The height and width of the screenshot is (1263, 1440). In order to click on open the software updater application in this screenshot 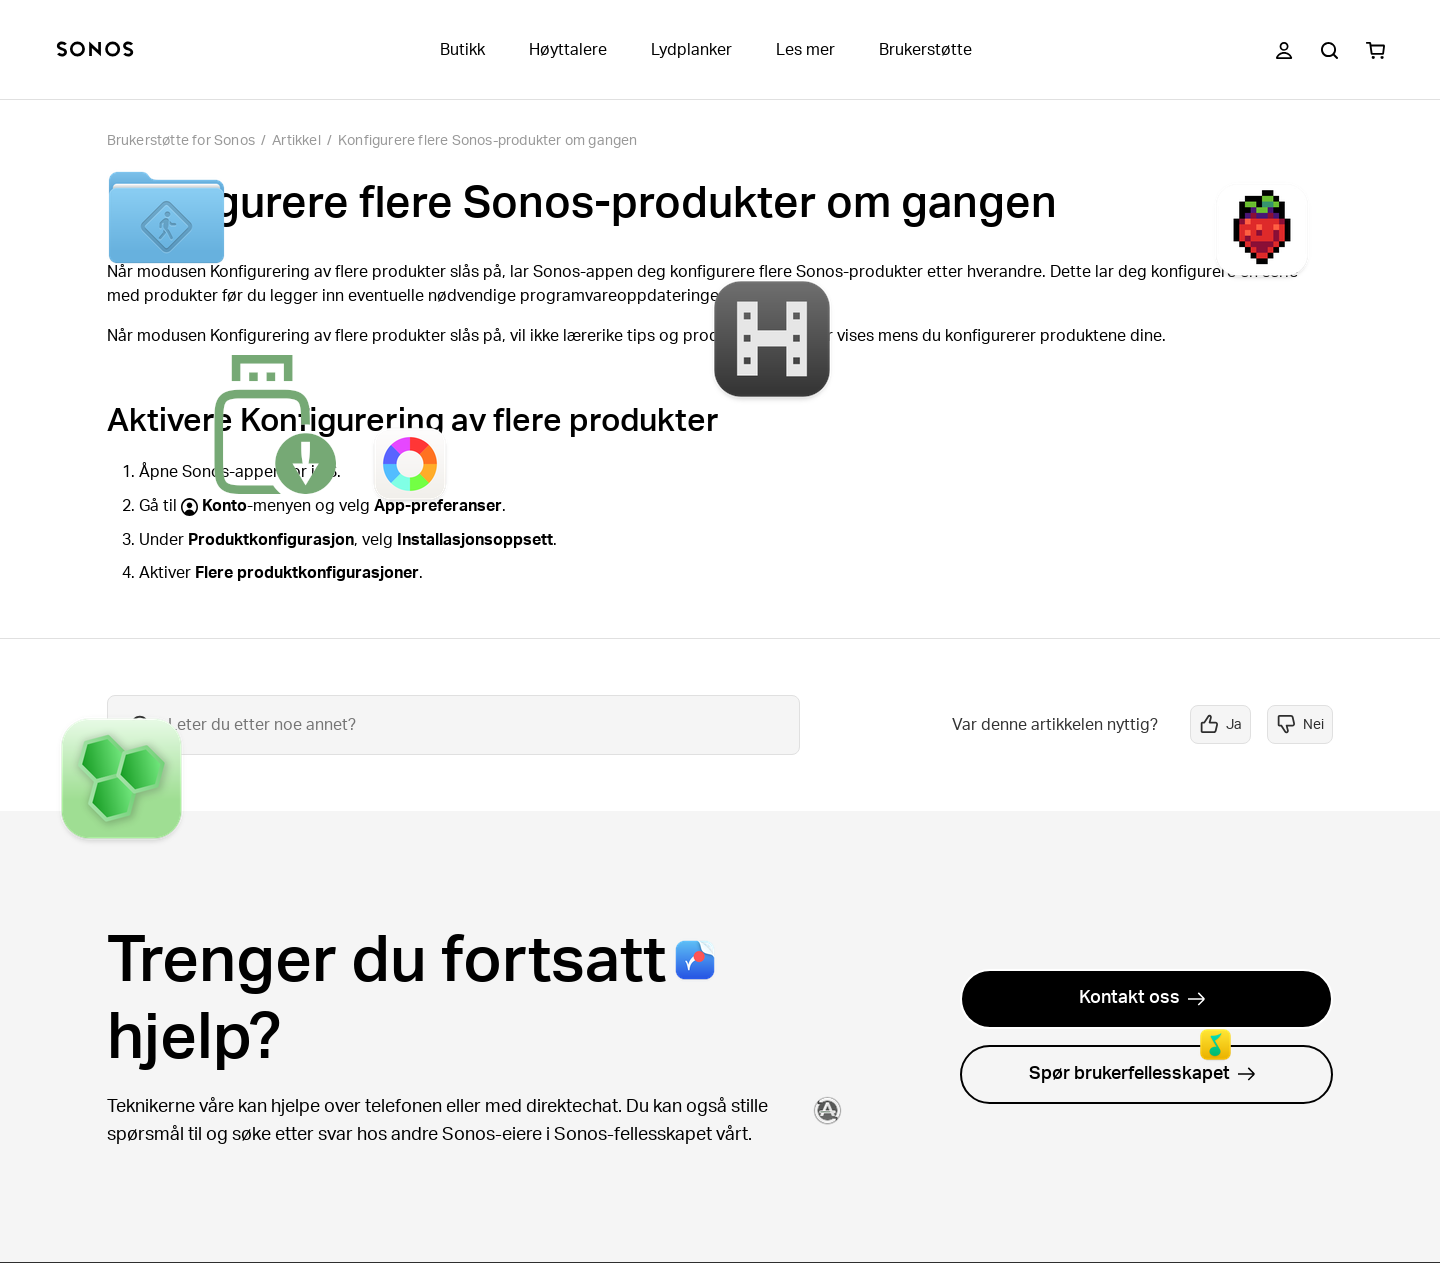, I will do `click(827, 1110)`.